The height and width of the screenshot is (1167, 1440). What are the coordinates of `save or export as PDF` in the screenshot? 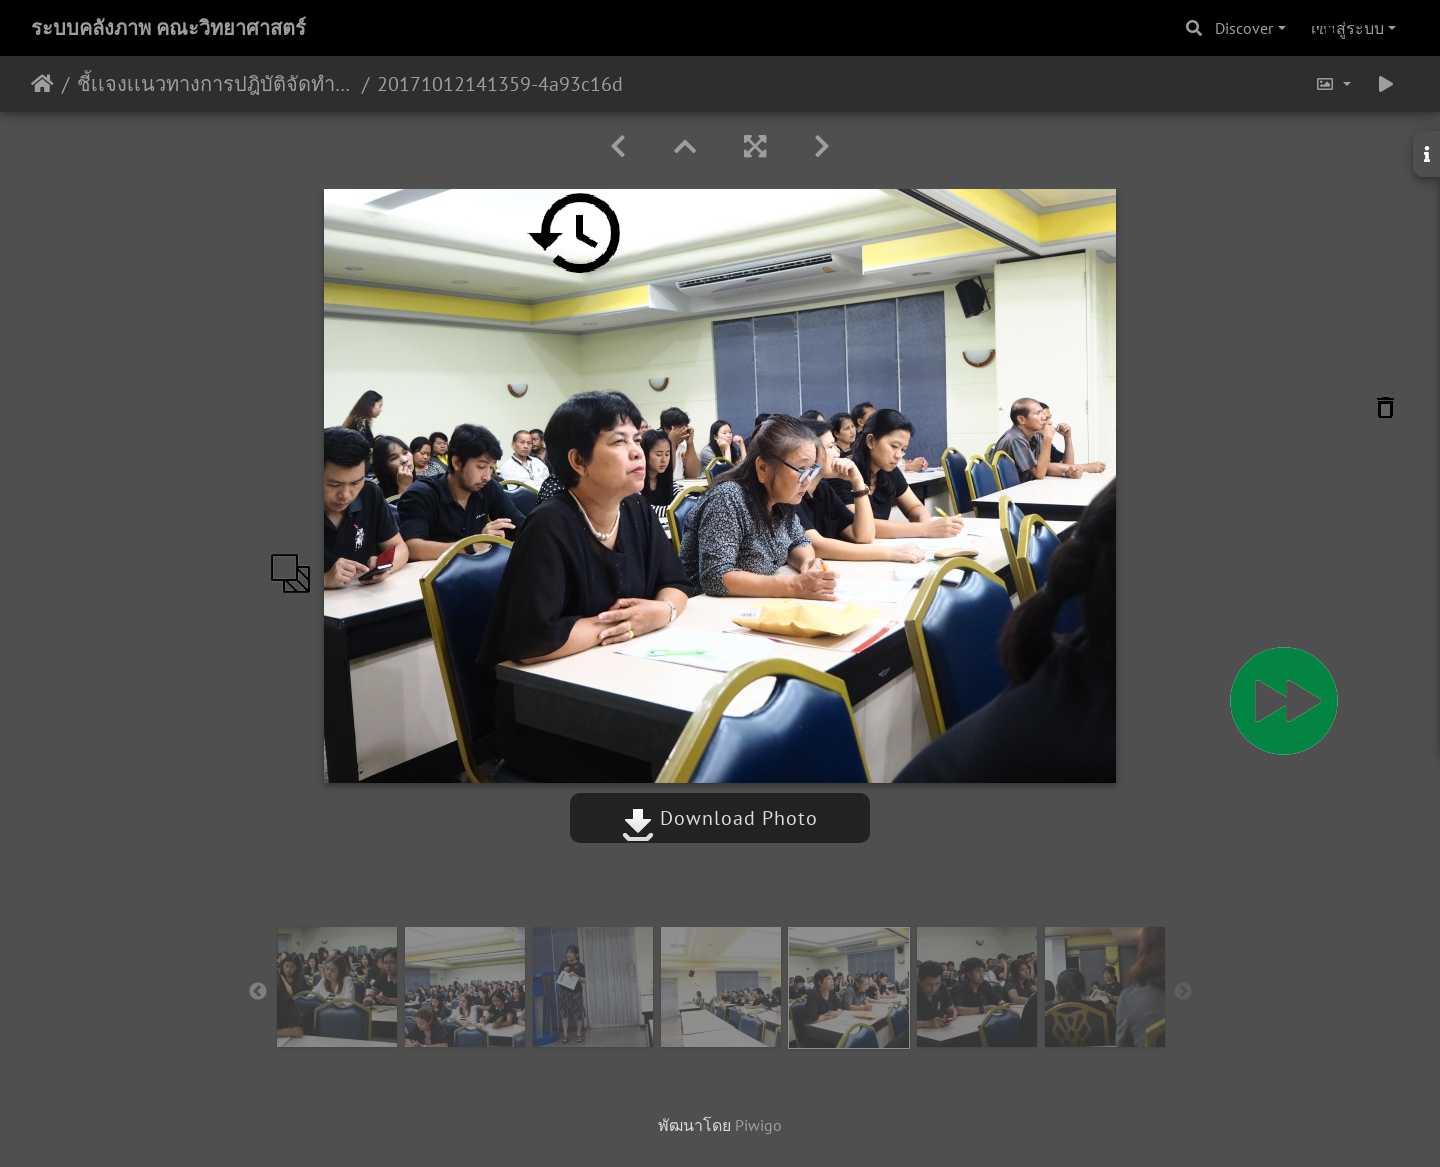 It's located at (1319, 34).